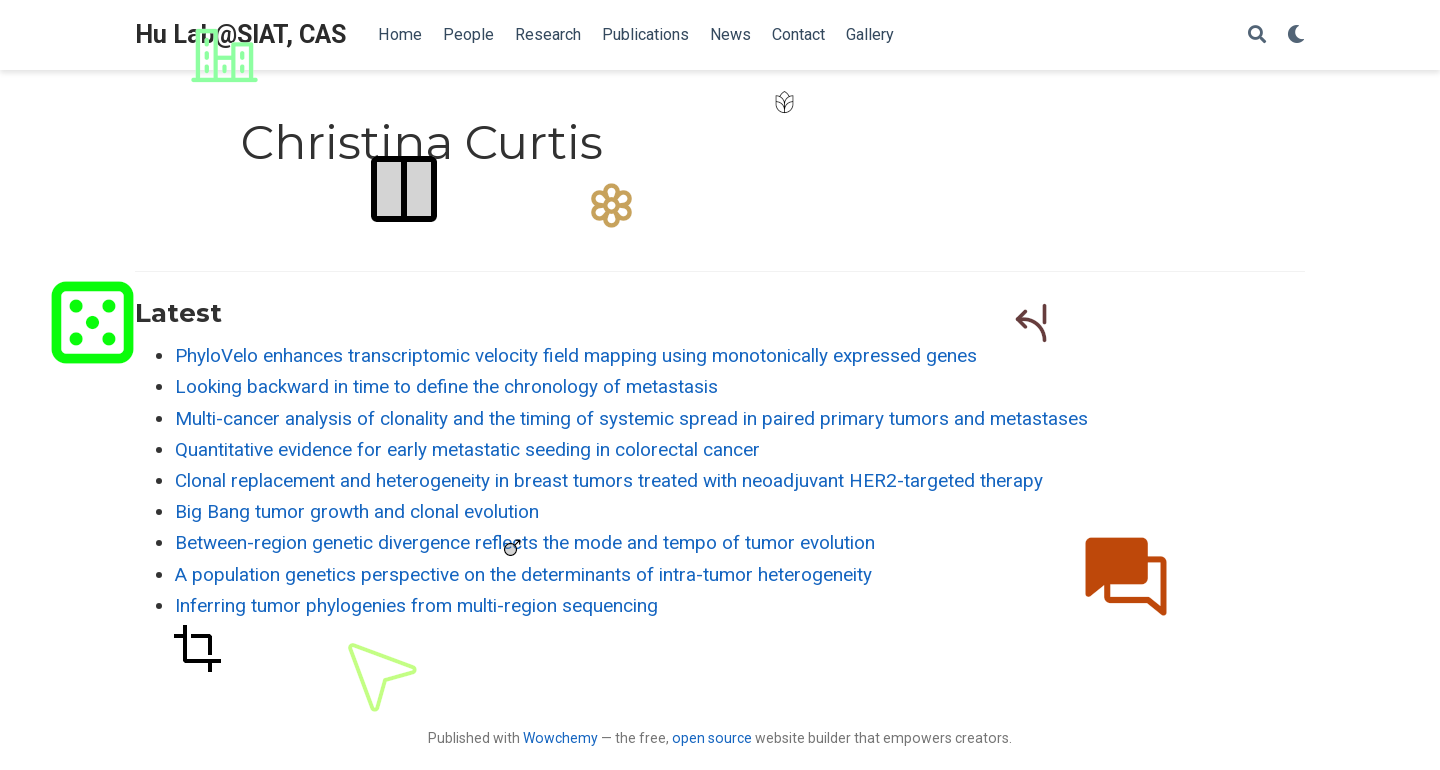 This screenshot has height=770, width=1440. I want to click on roll dice or generate random number, so click(92, 322).